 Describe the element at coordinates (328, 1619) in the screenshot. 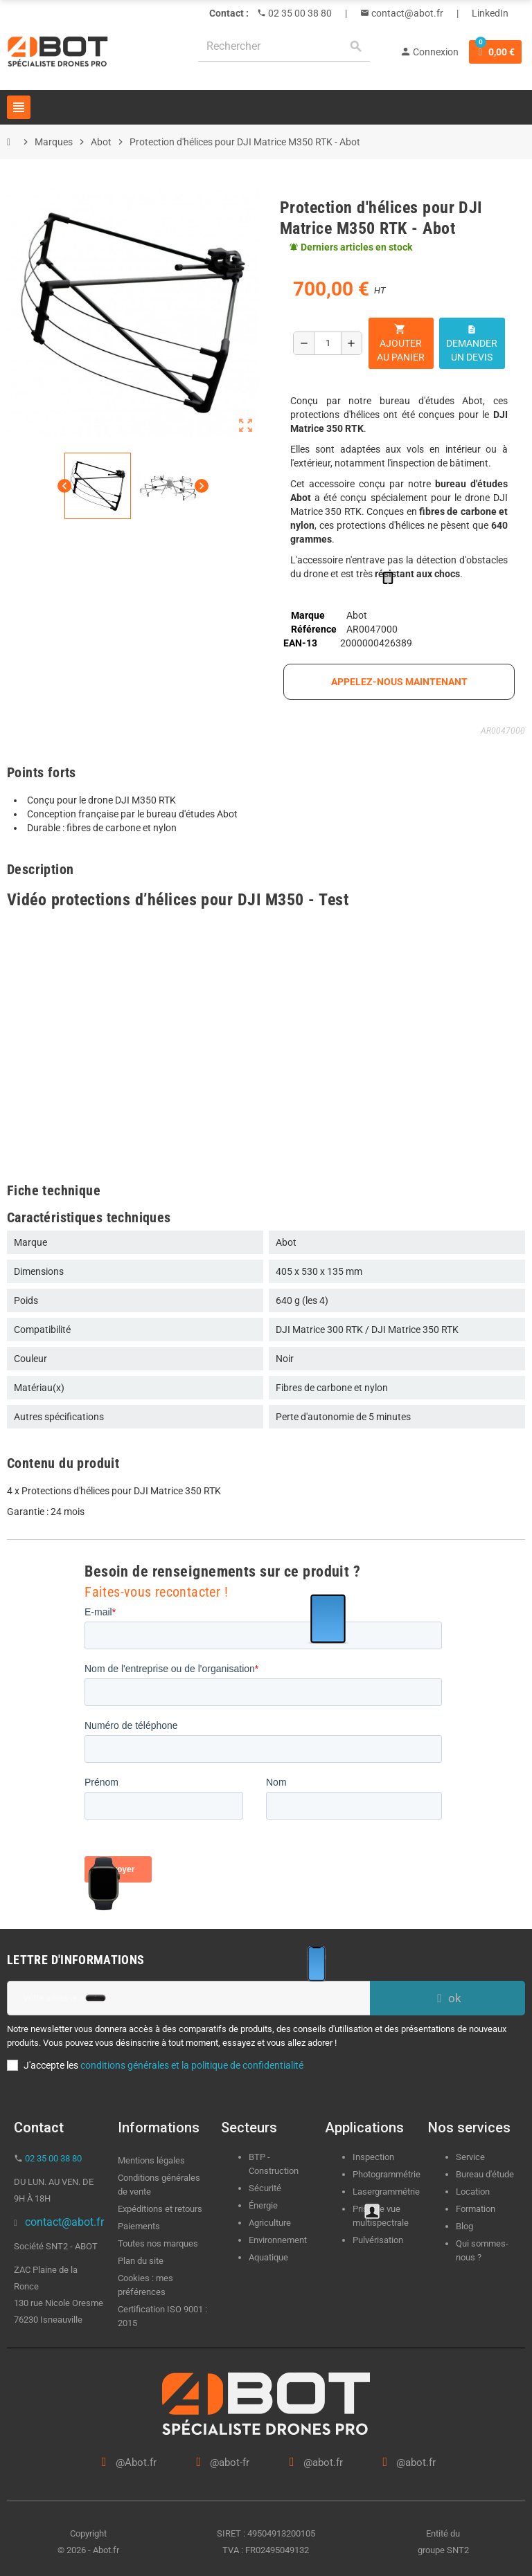

I see `iPad Pro device connected to your system` at that location.